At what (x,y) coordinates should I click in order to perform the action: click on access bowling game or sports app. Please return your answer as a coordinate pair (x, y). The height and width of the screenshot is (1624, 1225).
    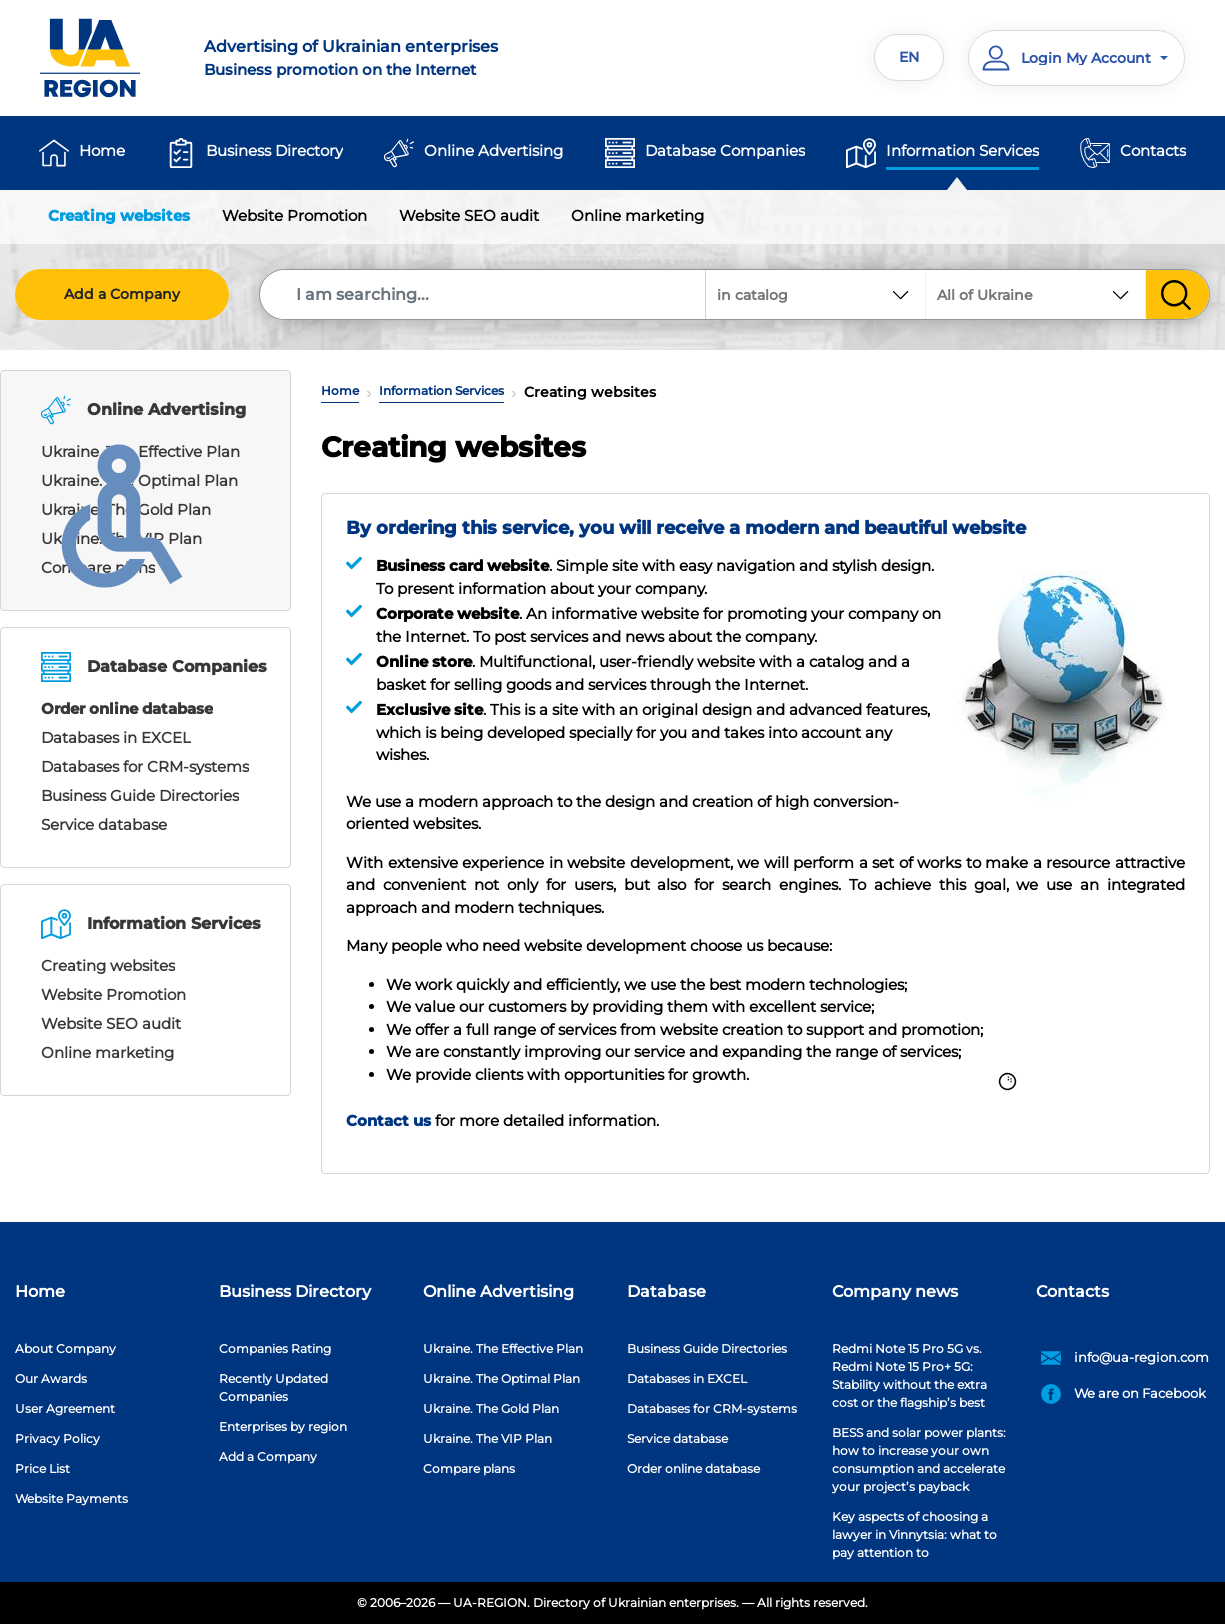
    Looking at the image, I should click on (1007, 1081).